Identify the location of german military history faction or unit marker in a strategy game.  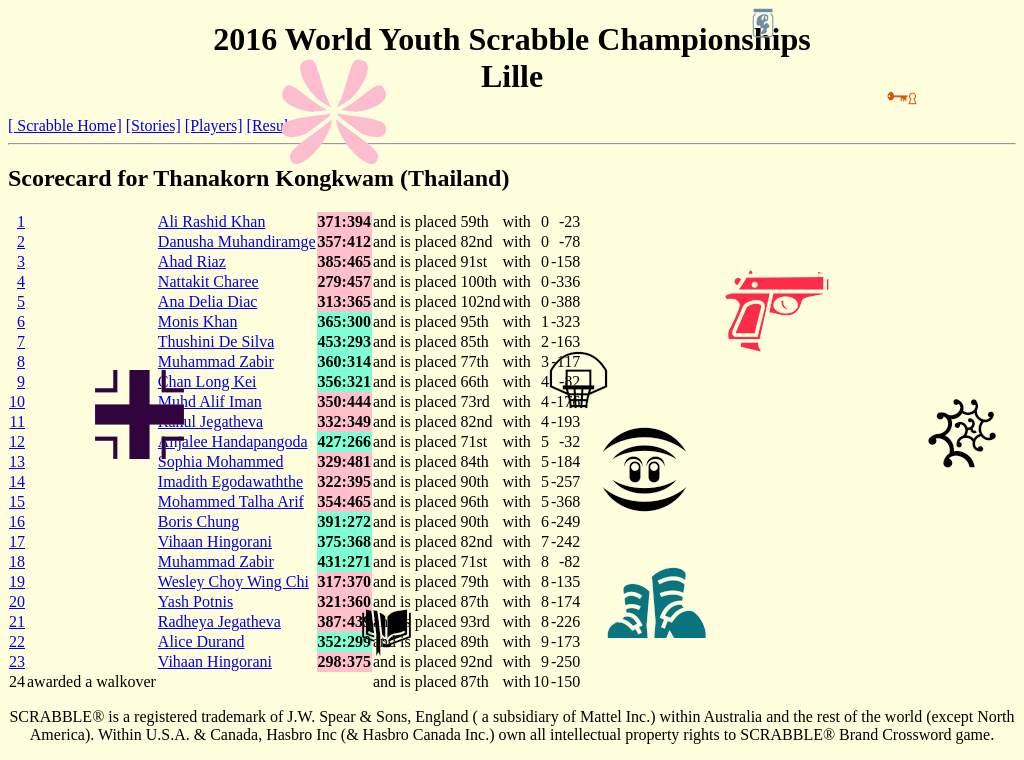
(139, 414).